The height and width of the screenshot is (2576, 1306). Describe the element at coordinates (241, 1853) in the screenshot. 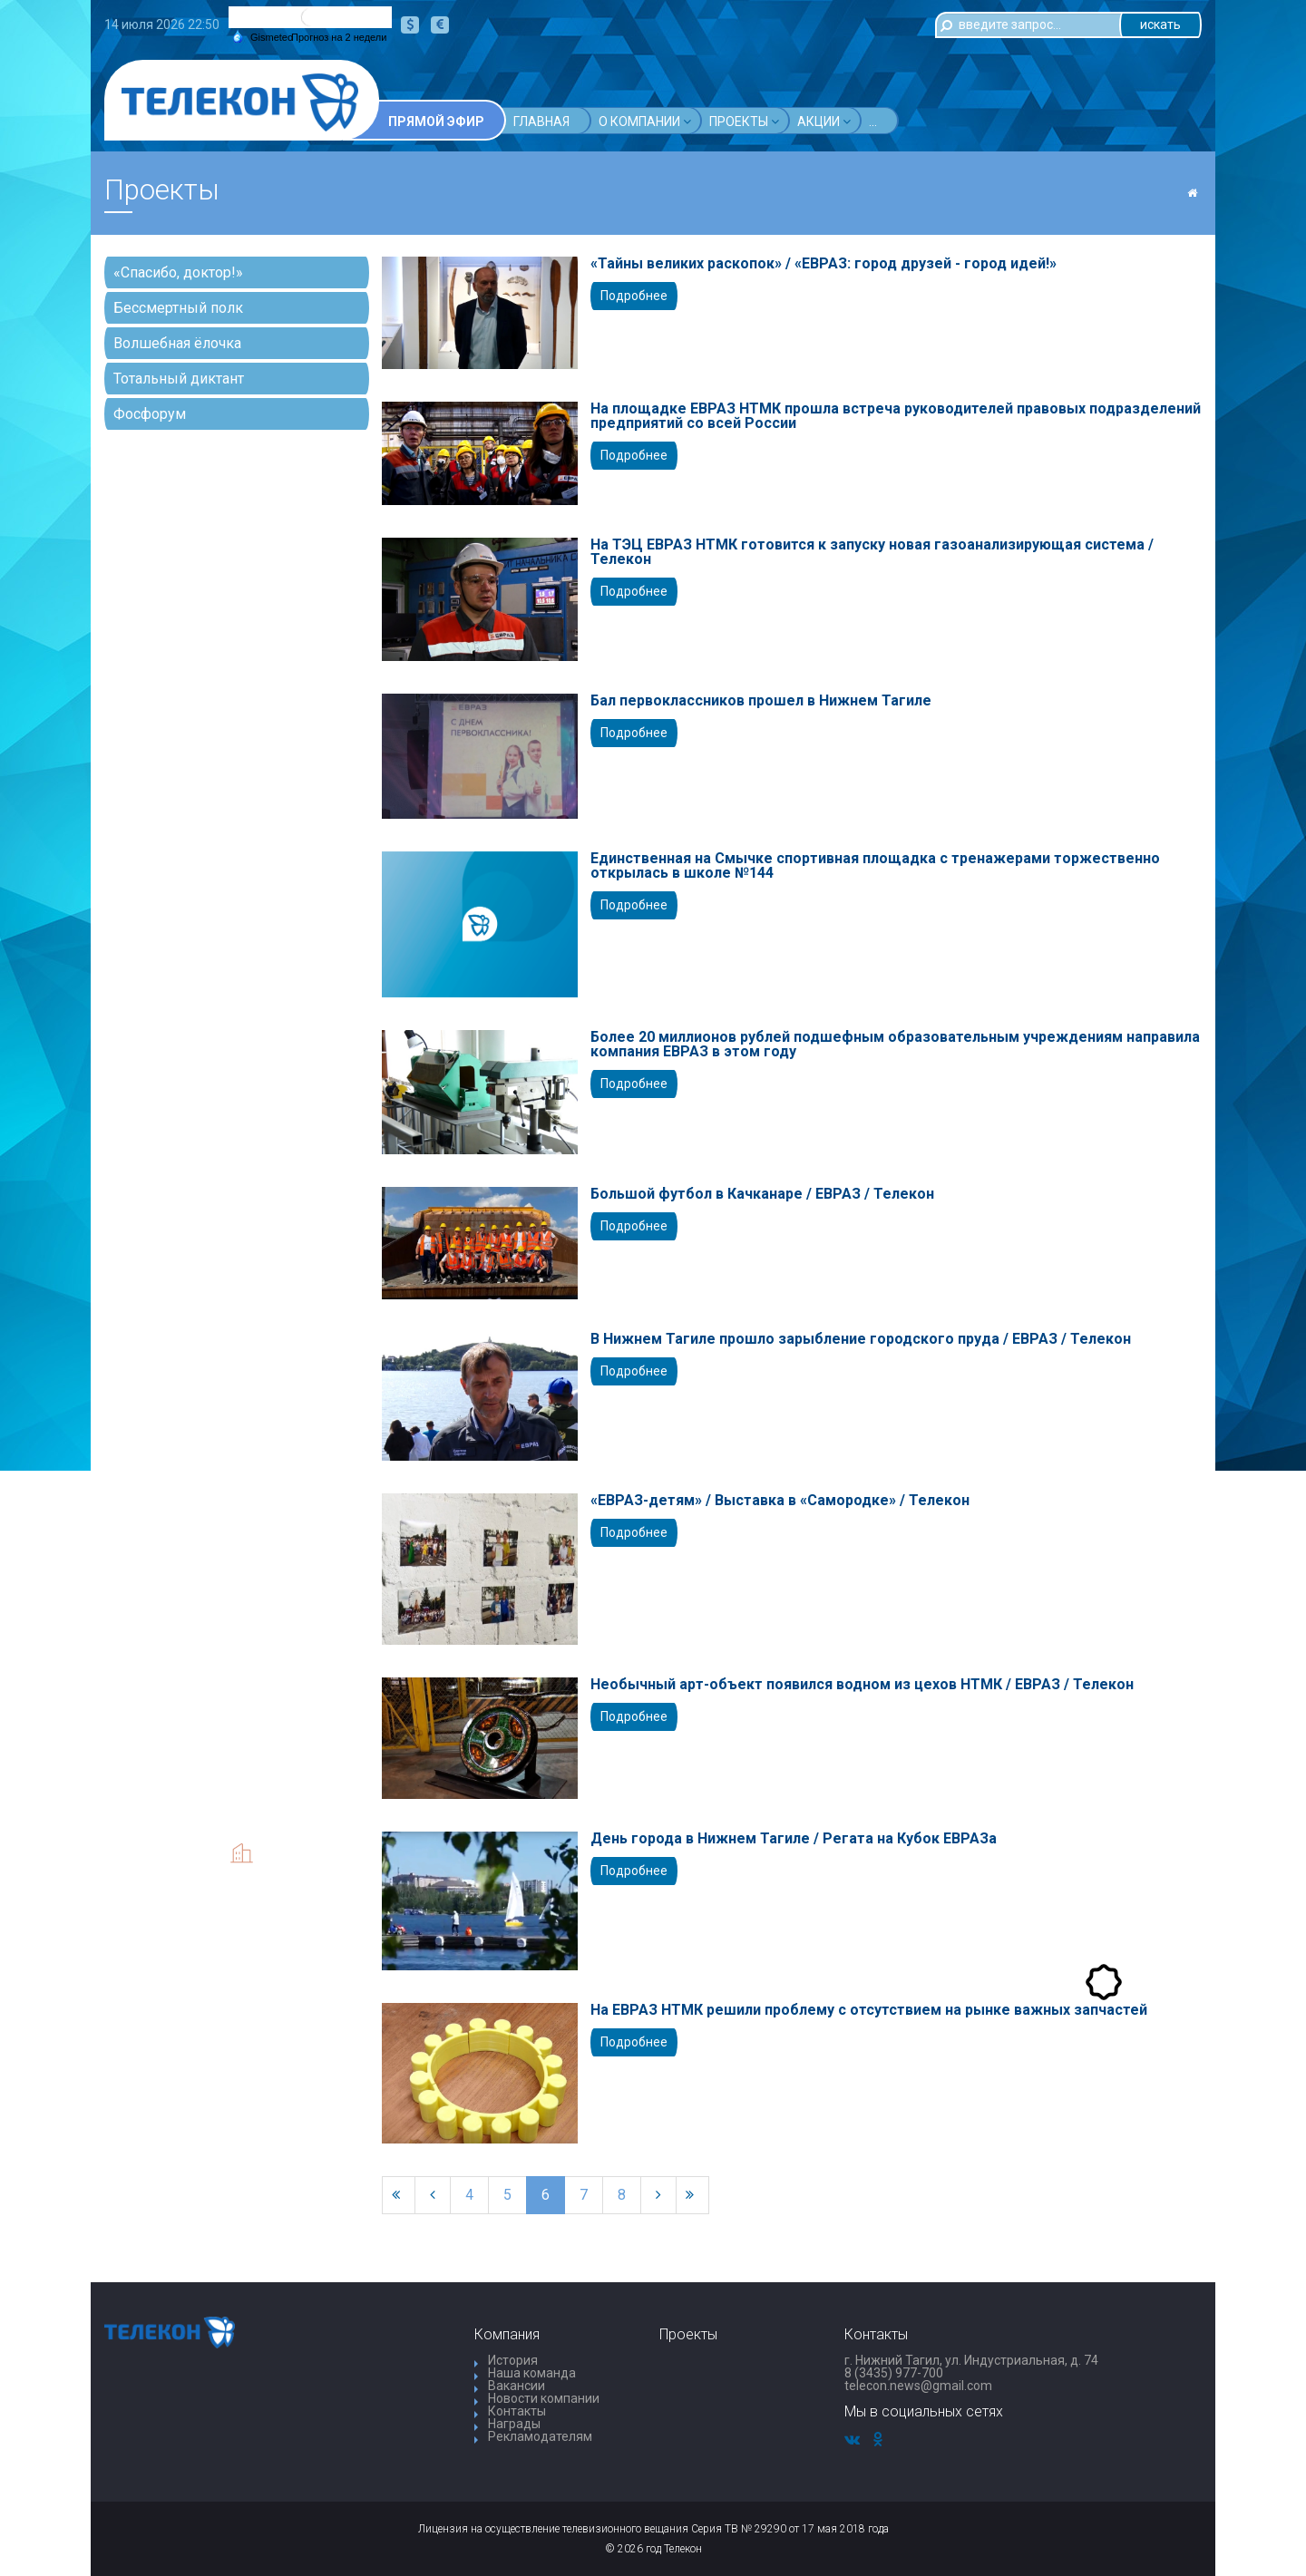

I see `view nearby buildings or offices` at that location.